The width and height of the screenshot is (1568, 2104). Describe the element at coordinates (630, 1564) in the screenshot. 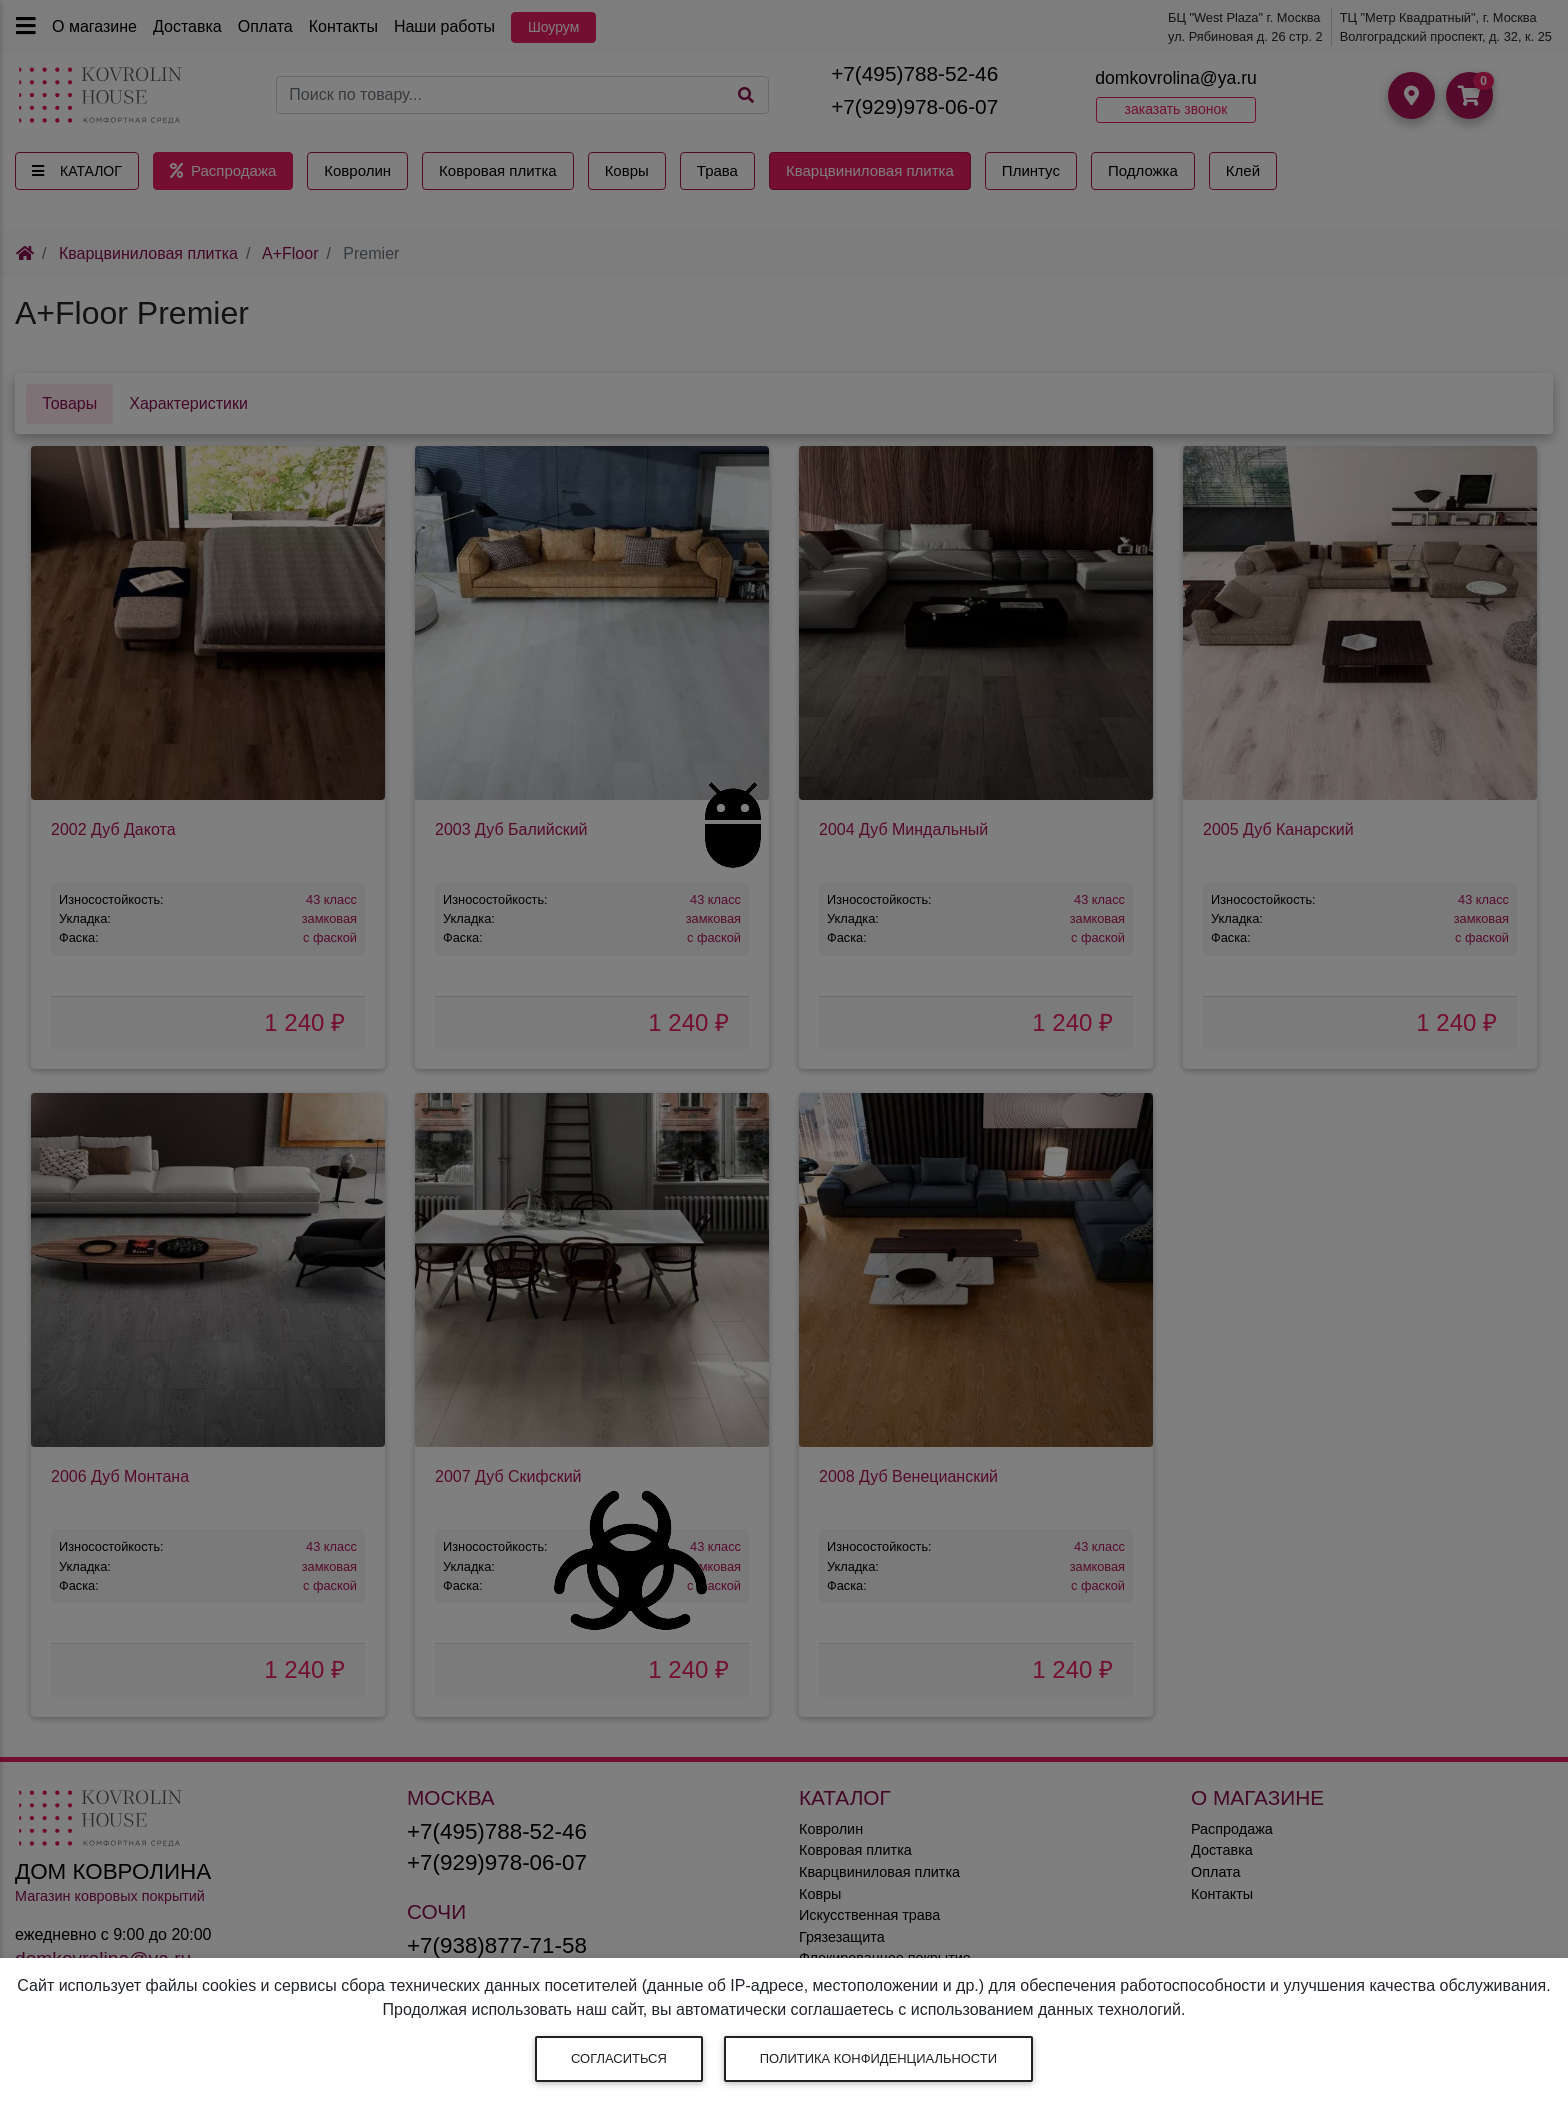

I see `indicates hazardous or dangerous content warning` at that location.